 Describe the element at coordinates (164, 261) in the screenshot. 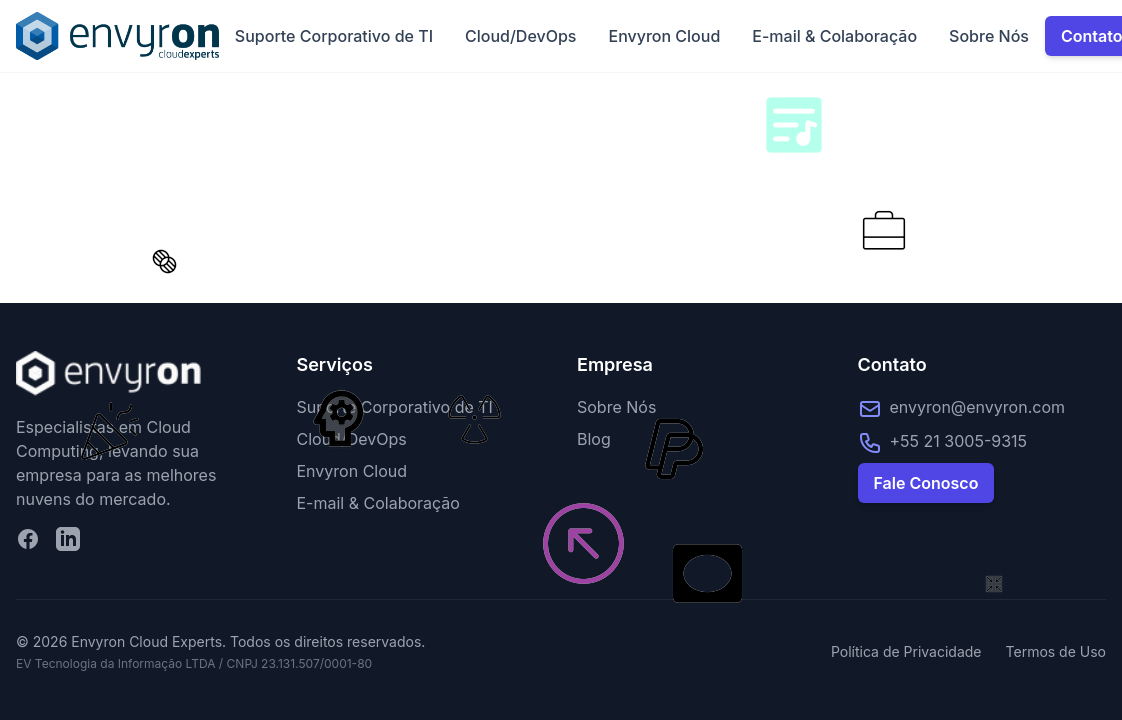

I see `exclude overlapping elements from selection` at that location.